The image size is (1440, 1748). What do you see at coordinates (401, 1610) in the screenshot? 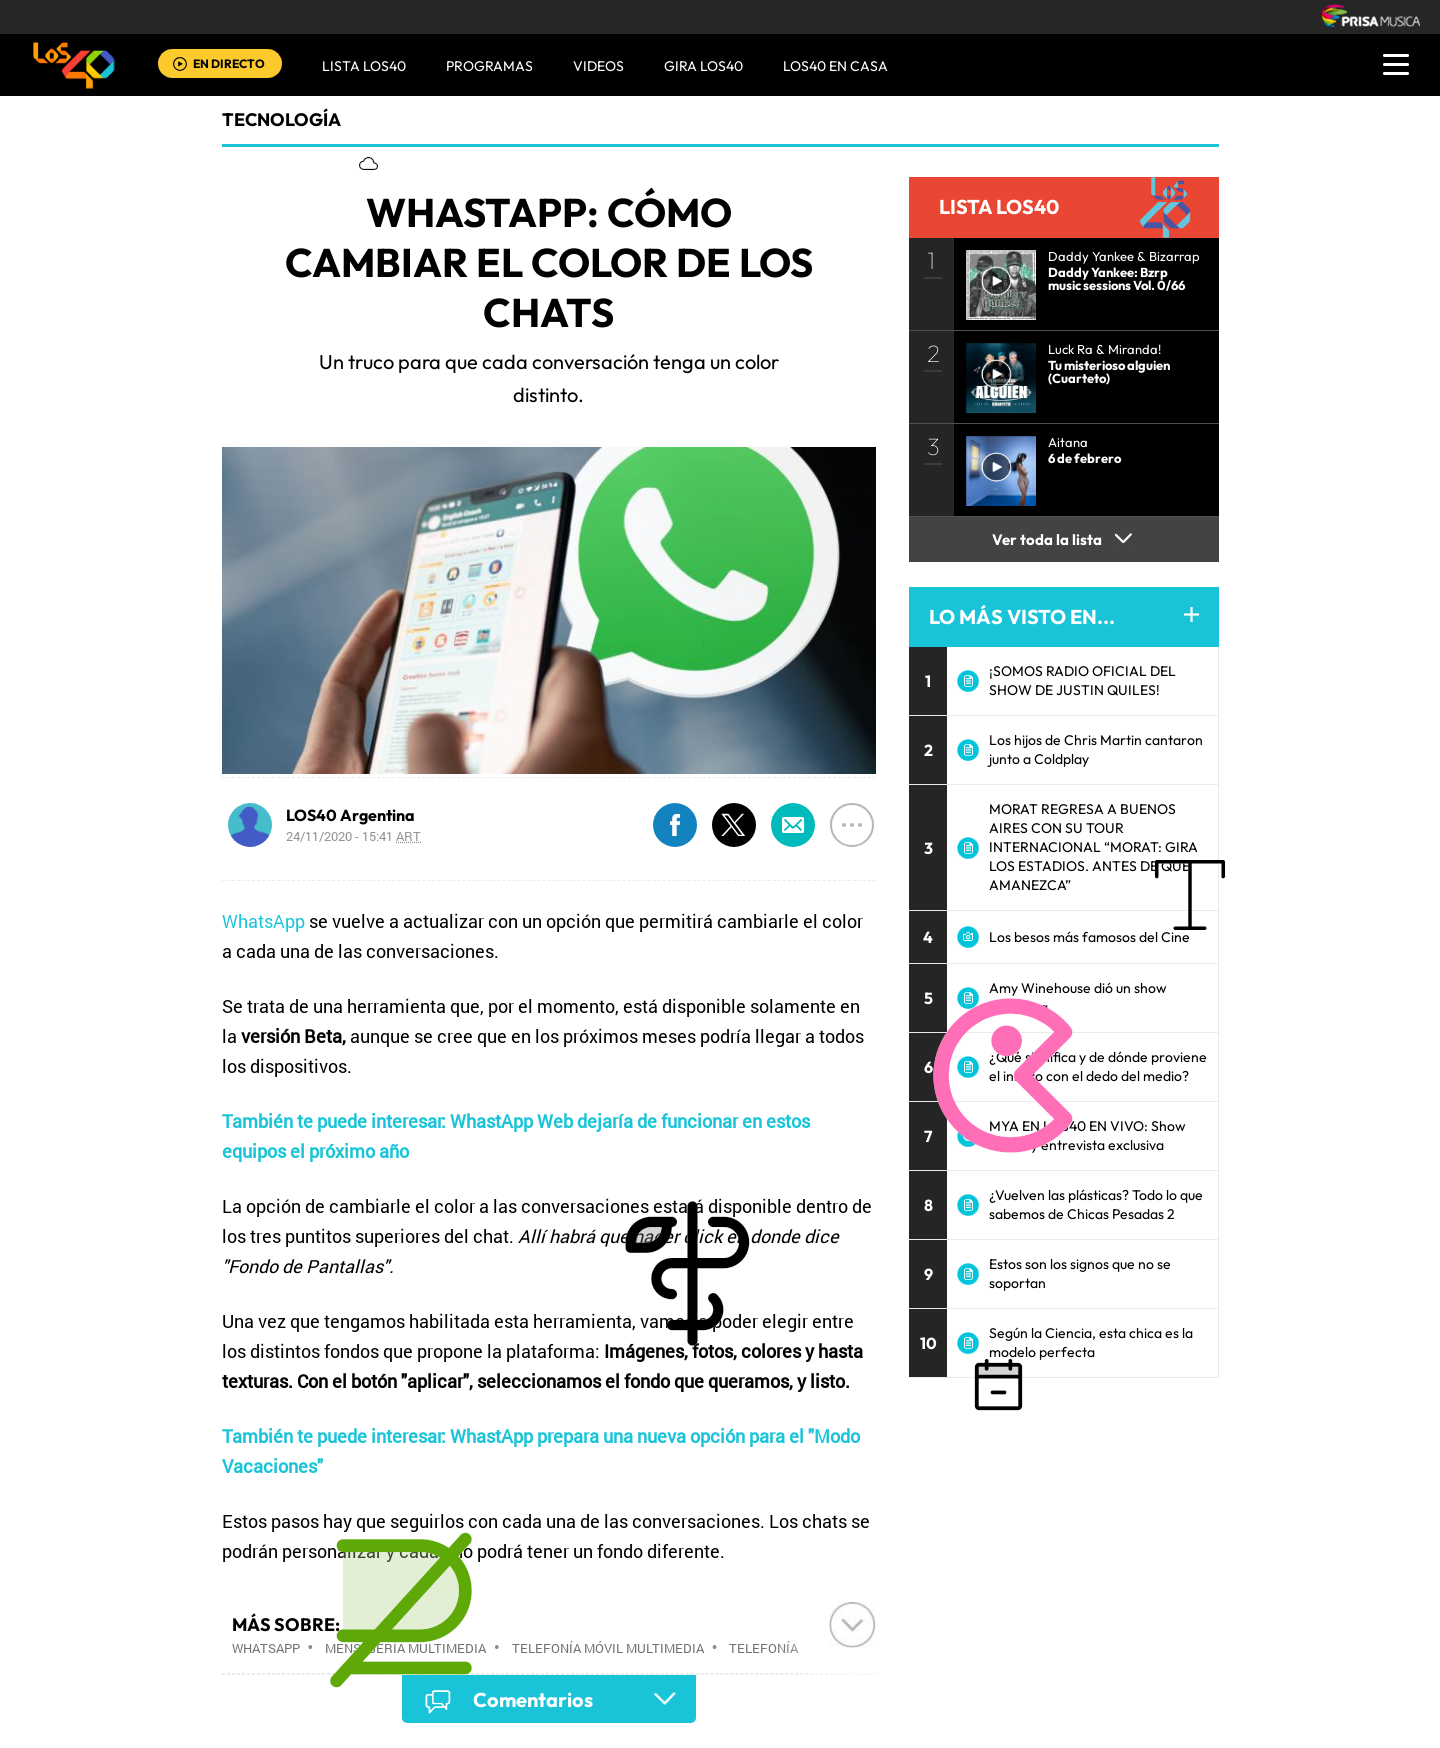
I see `indicates set is not a superset of another in mathematical notation` at bounding box center [401, 1610].